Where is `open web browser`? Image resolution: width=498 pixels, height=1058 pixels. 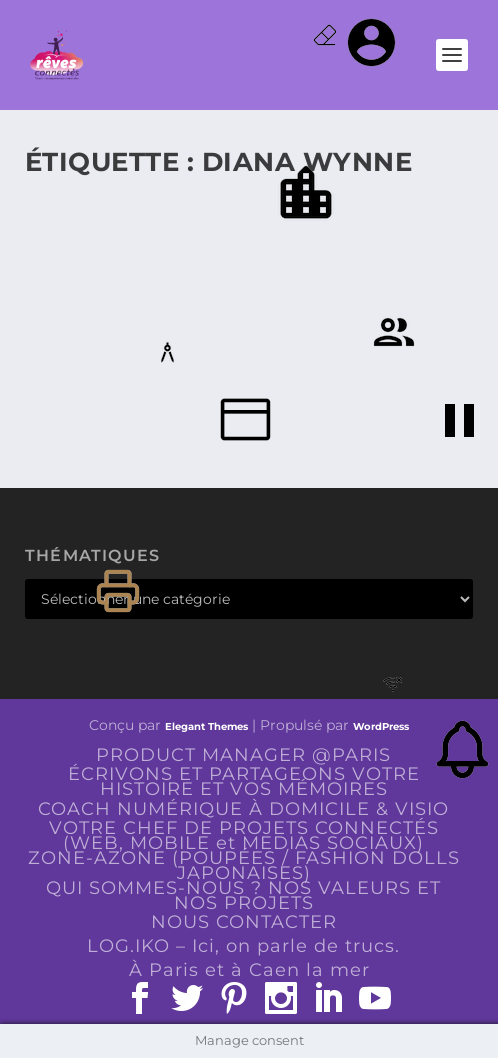 open web browser is located at coordinates (245, 419).